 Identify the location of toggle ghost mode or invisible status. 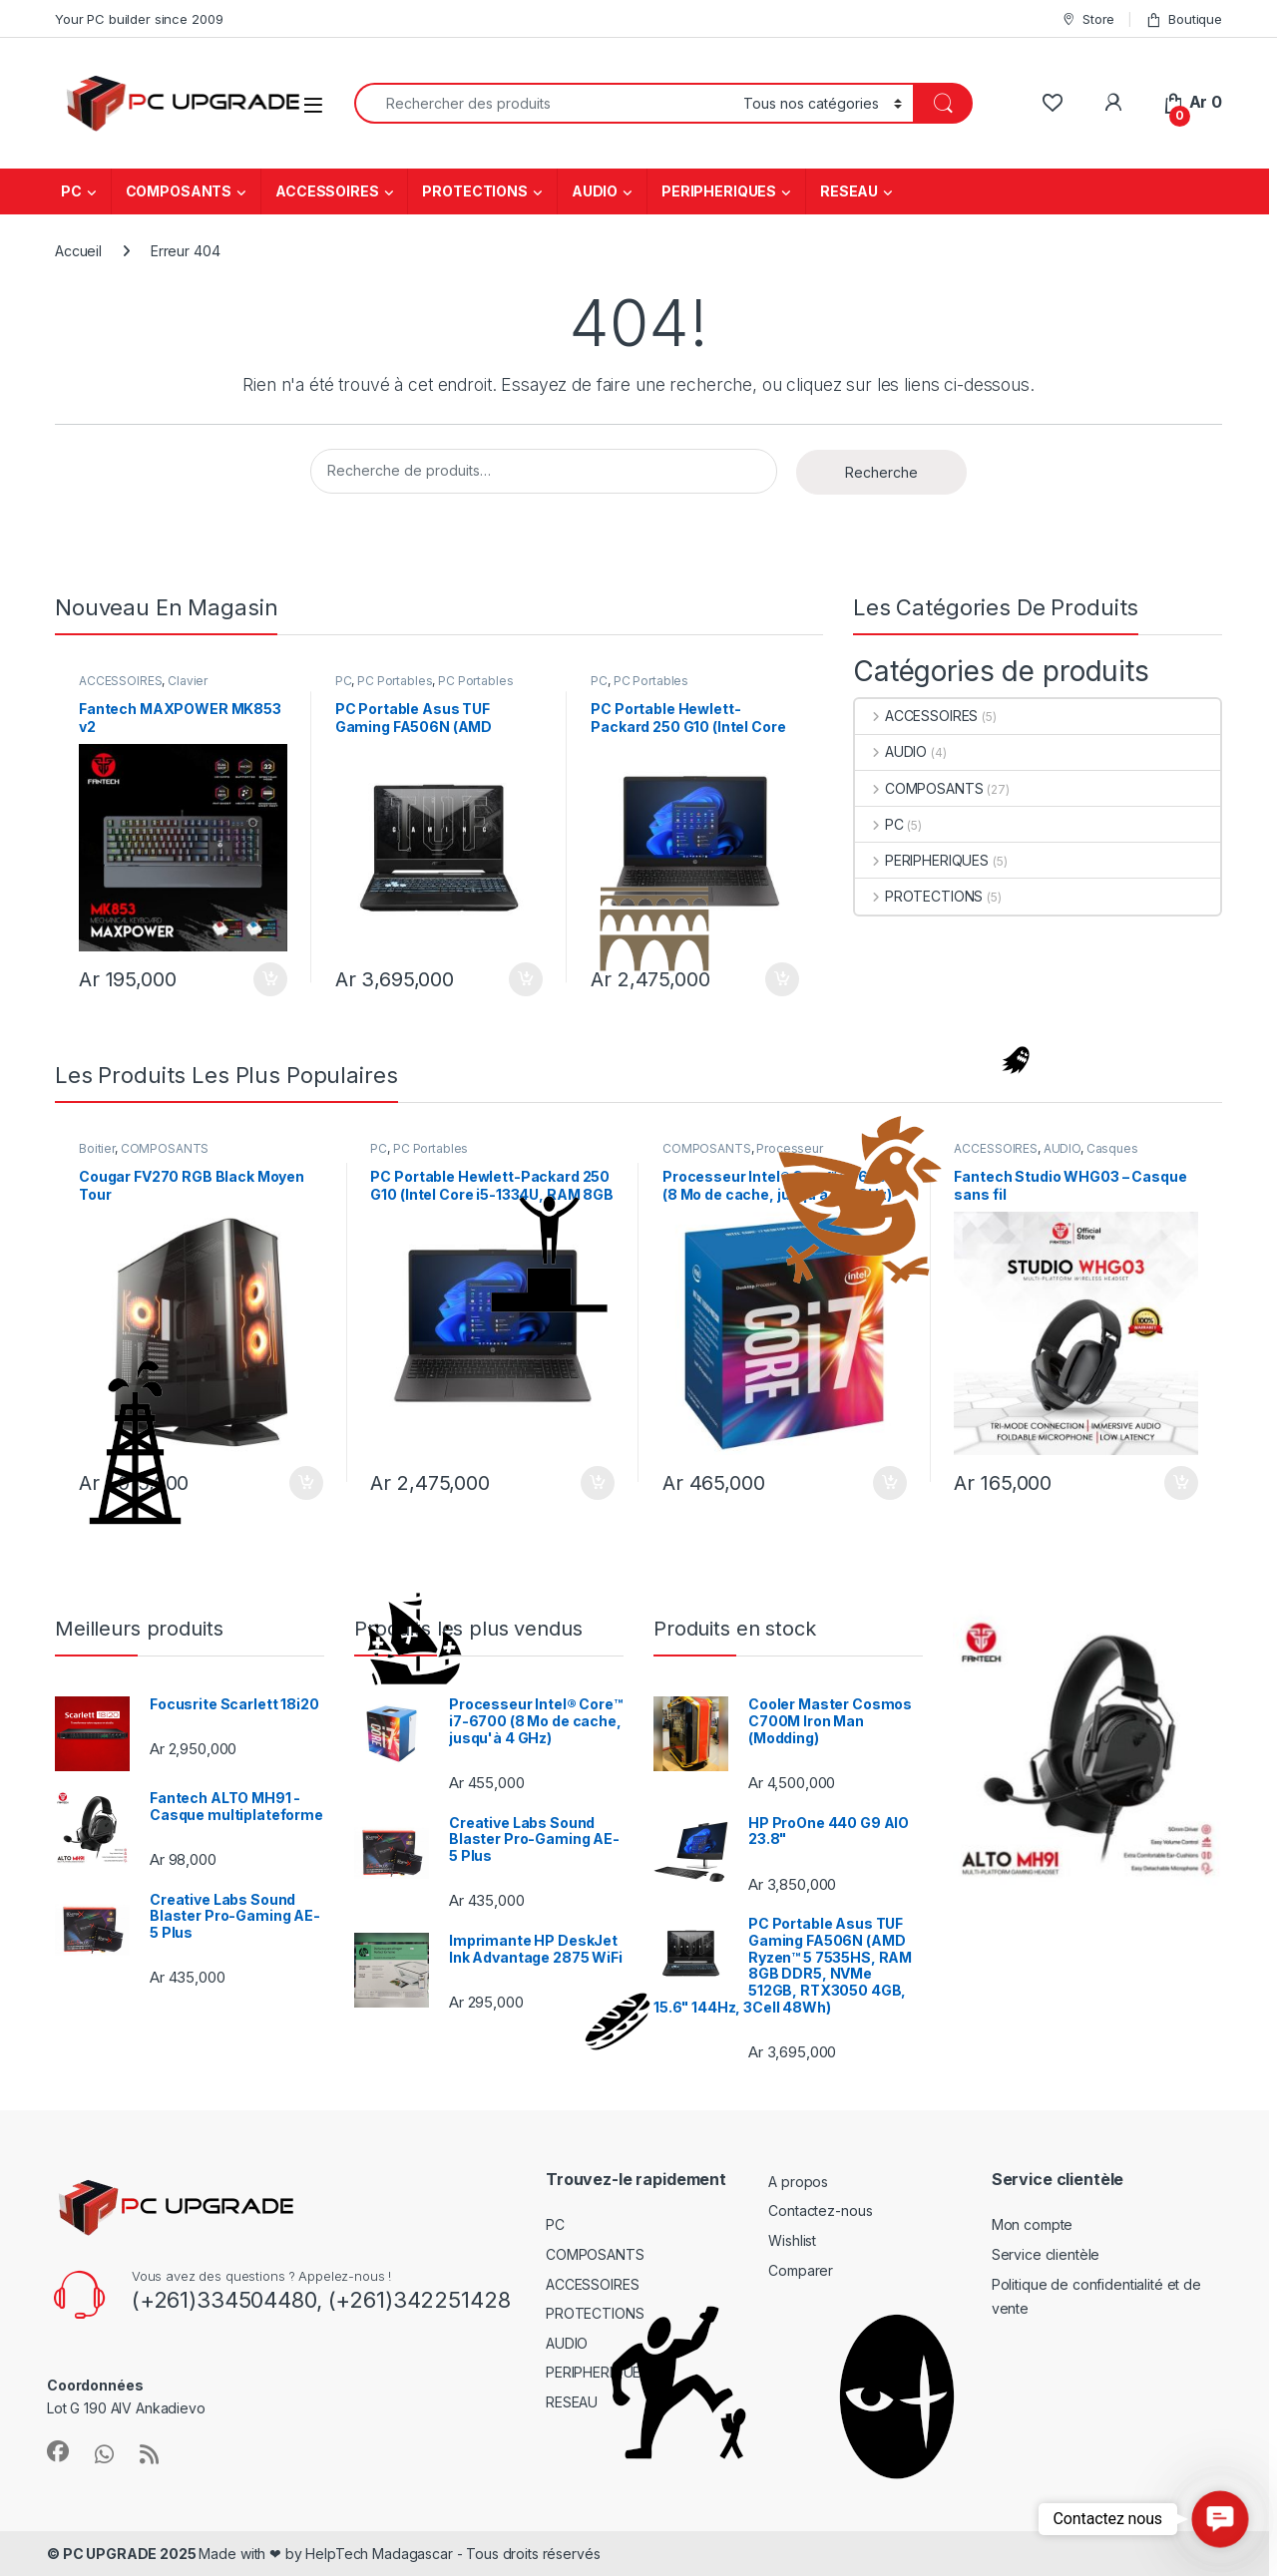
(1016, 1060).